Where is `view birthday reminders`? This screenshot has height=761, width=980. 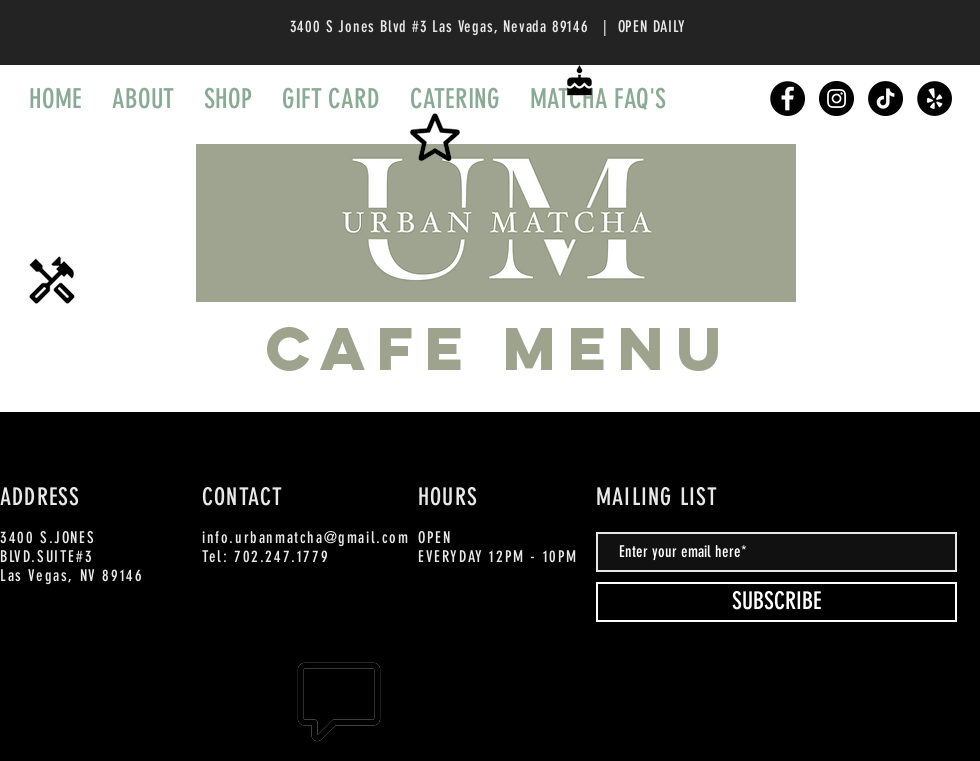
view birthday reminders is located at coordinates (579, 81).